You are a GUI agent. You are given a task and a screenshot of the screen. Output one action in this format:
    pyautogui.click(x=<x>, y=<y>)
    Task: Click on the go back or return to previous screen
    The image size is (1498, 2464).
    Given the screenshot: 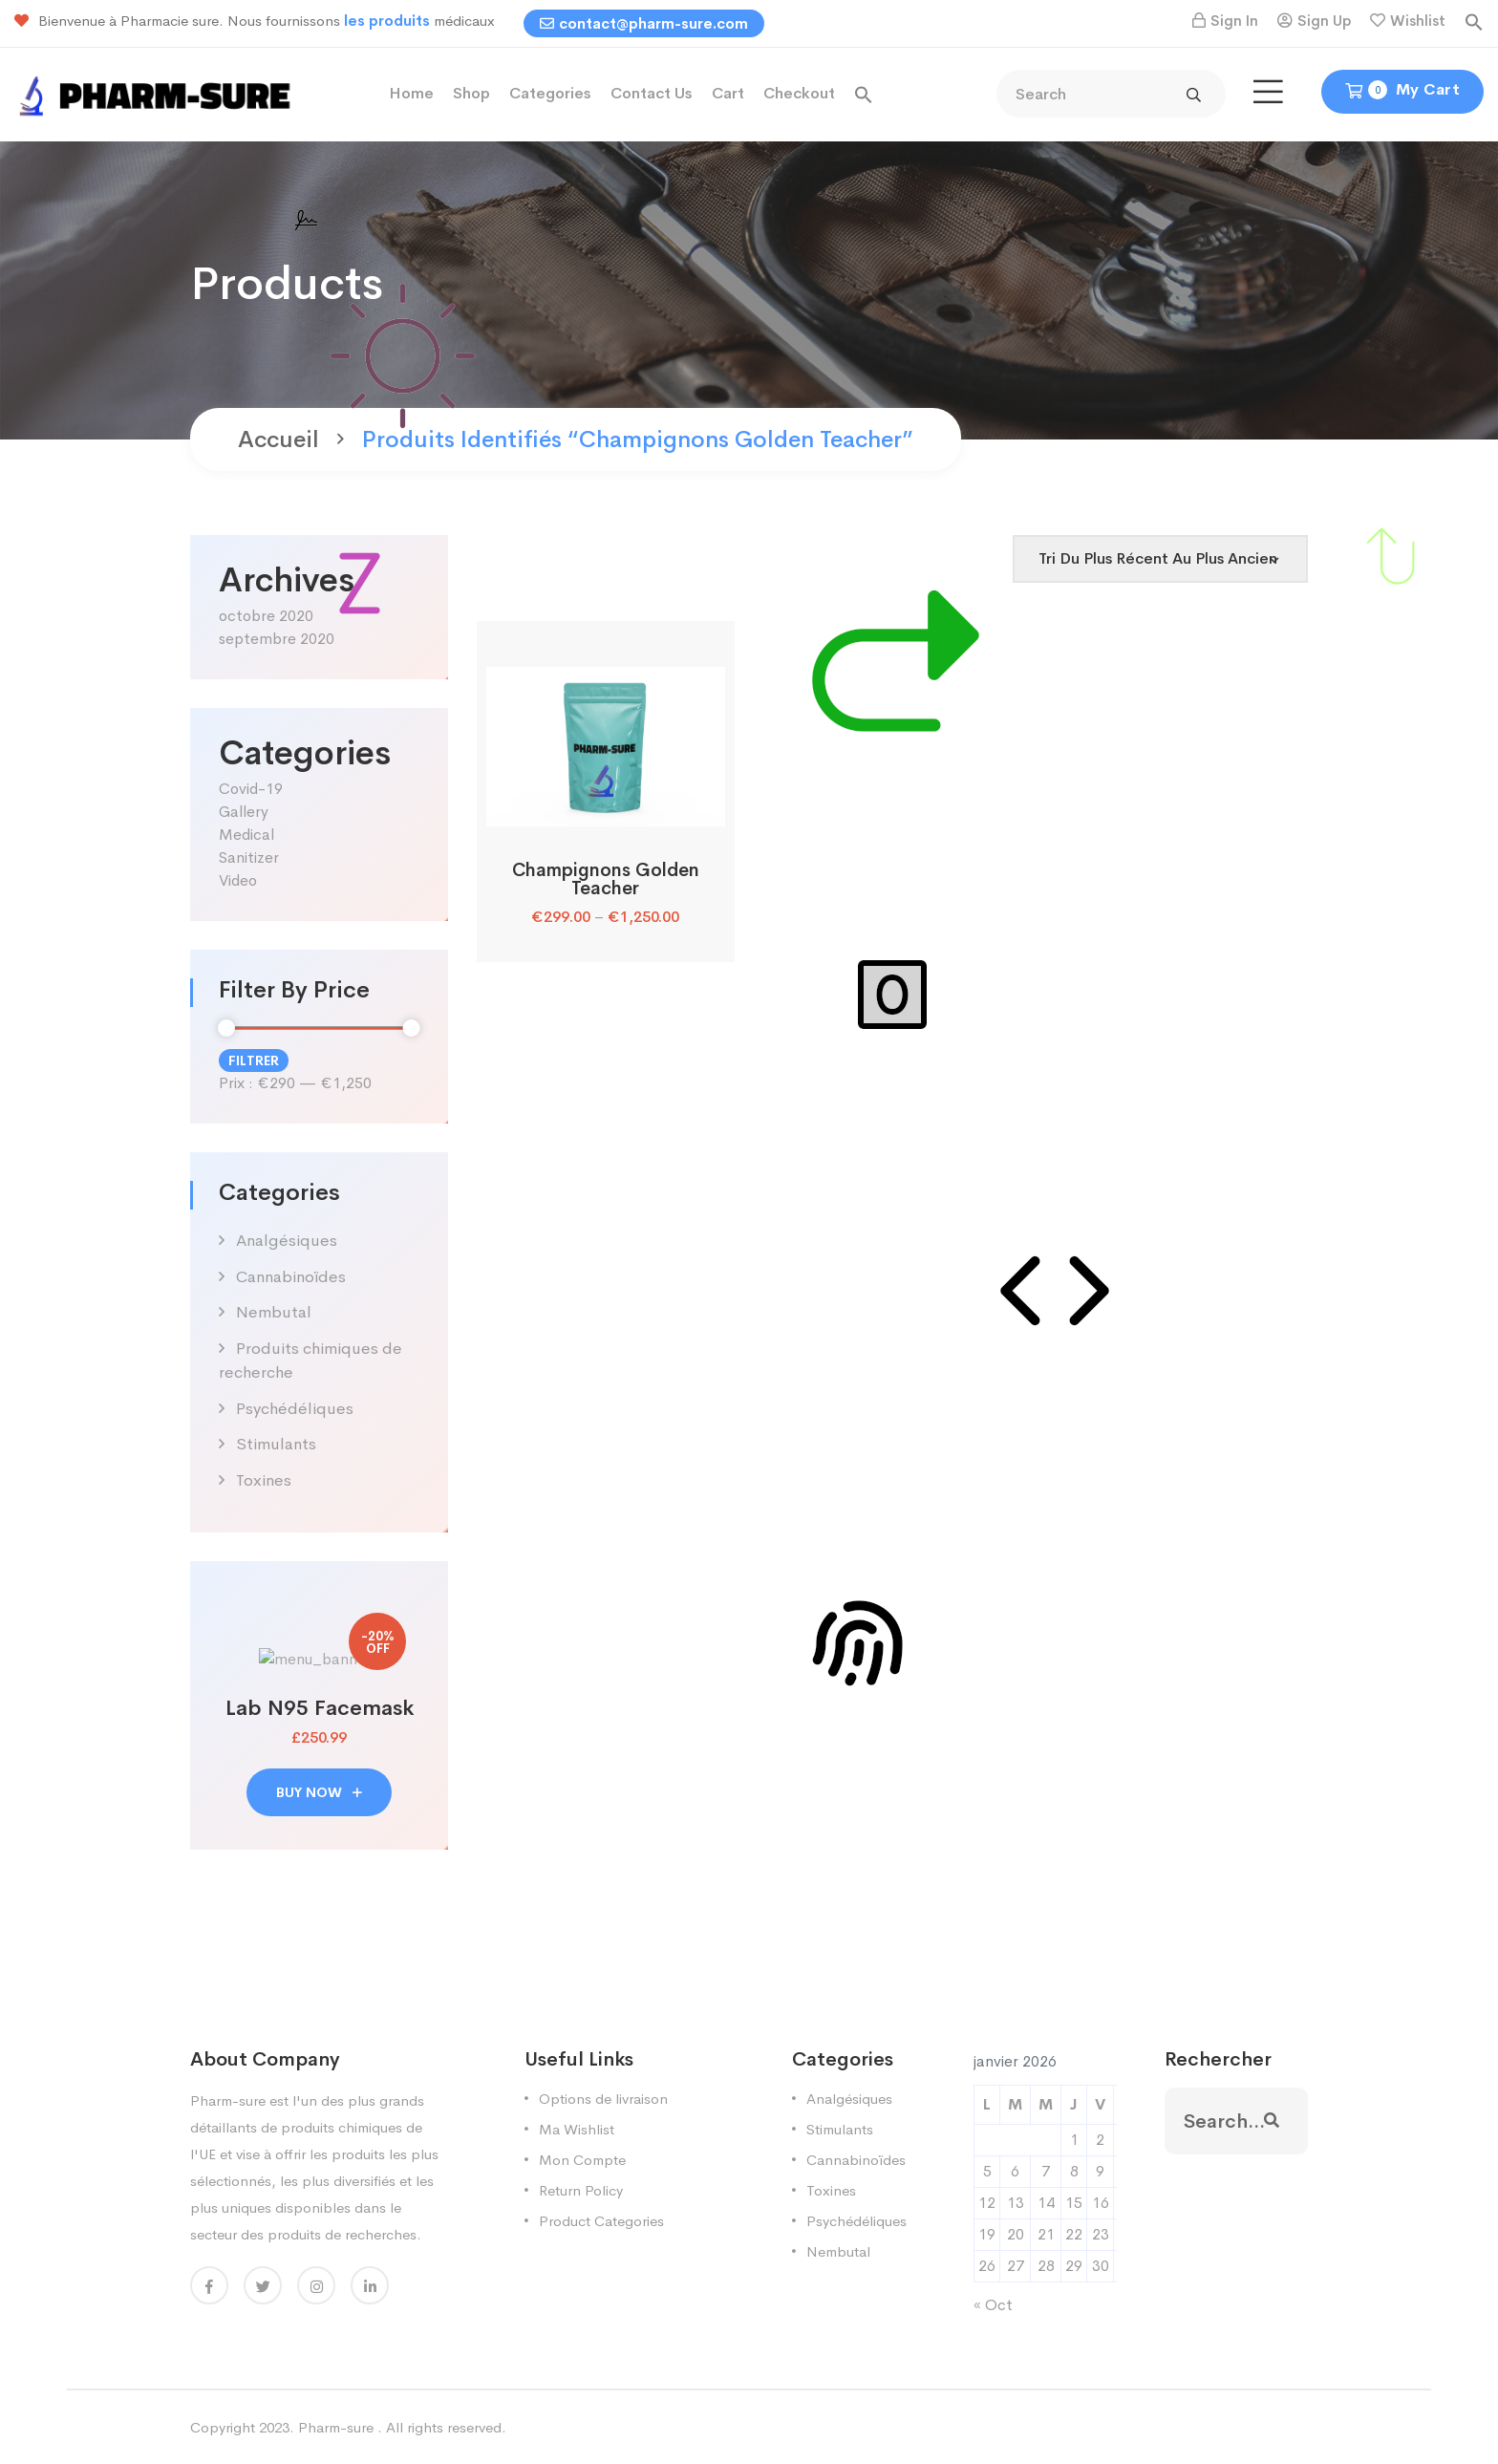 What is the action you would take?
    pyautogui.click(x=1393, y=556)
    